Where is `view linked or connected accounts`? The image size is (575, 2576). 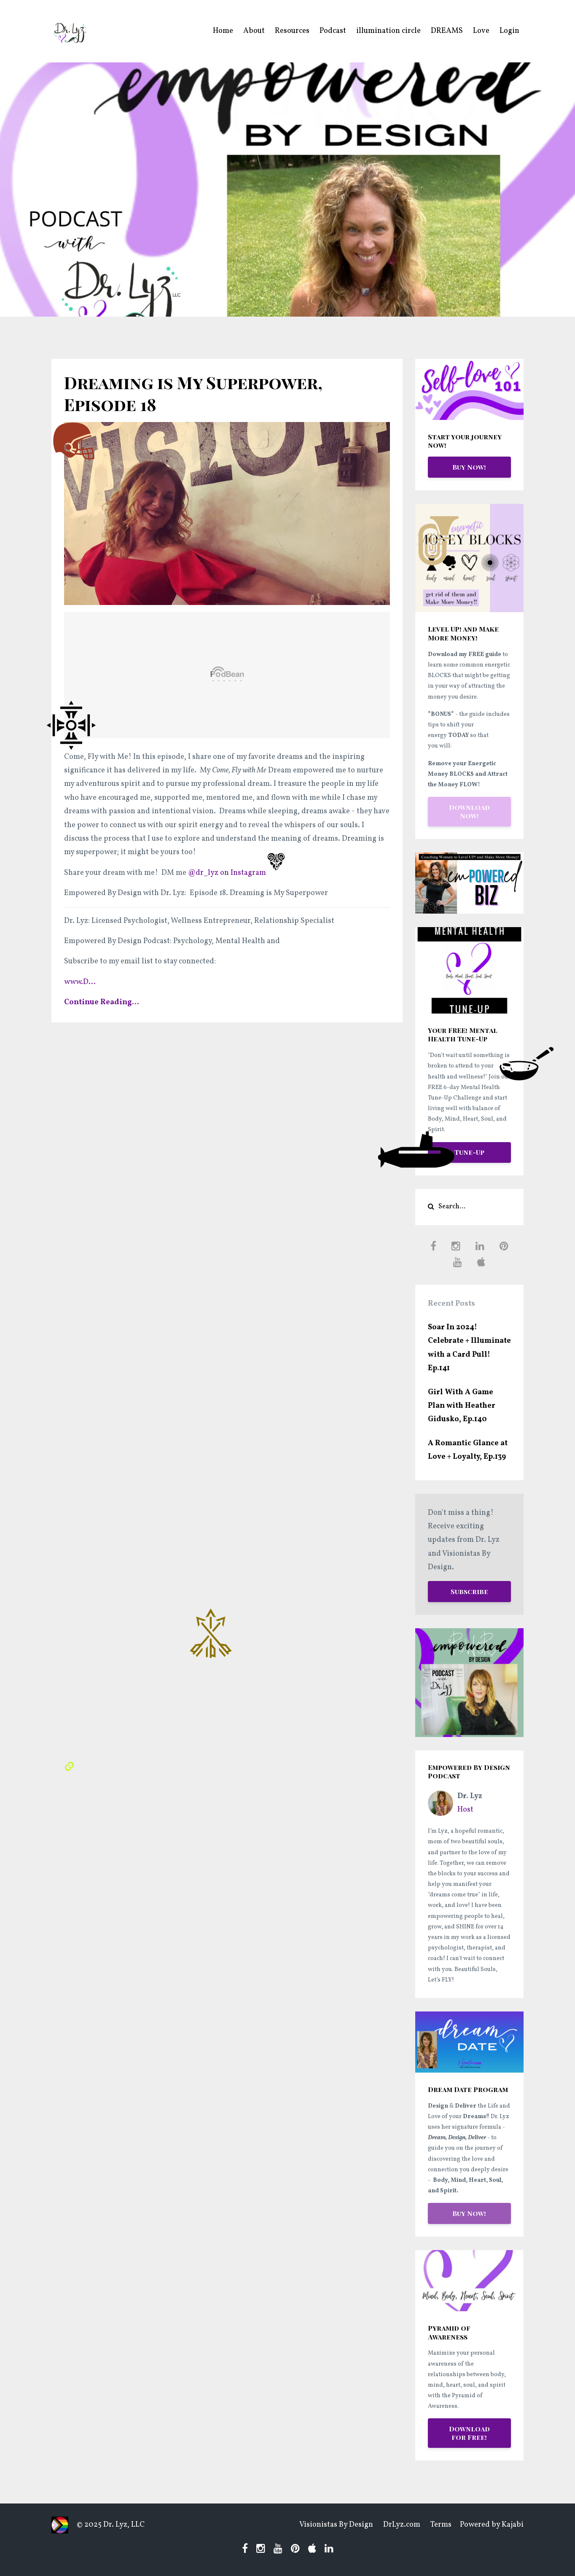
view linked or connected accounts is located at coordinates (69, 1766).